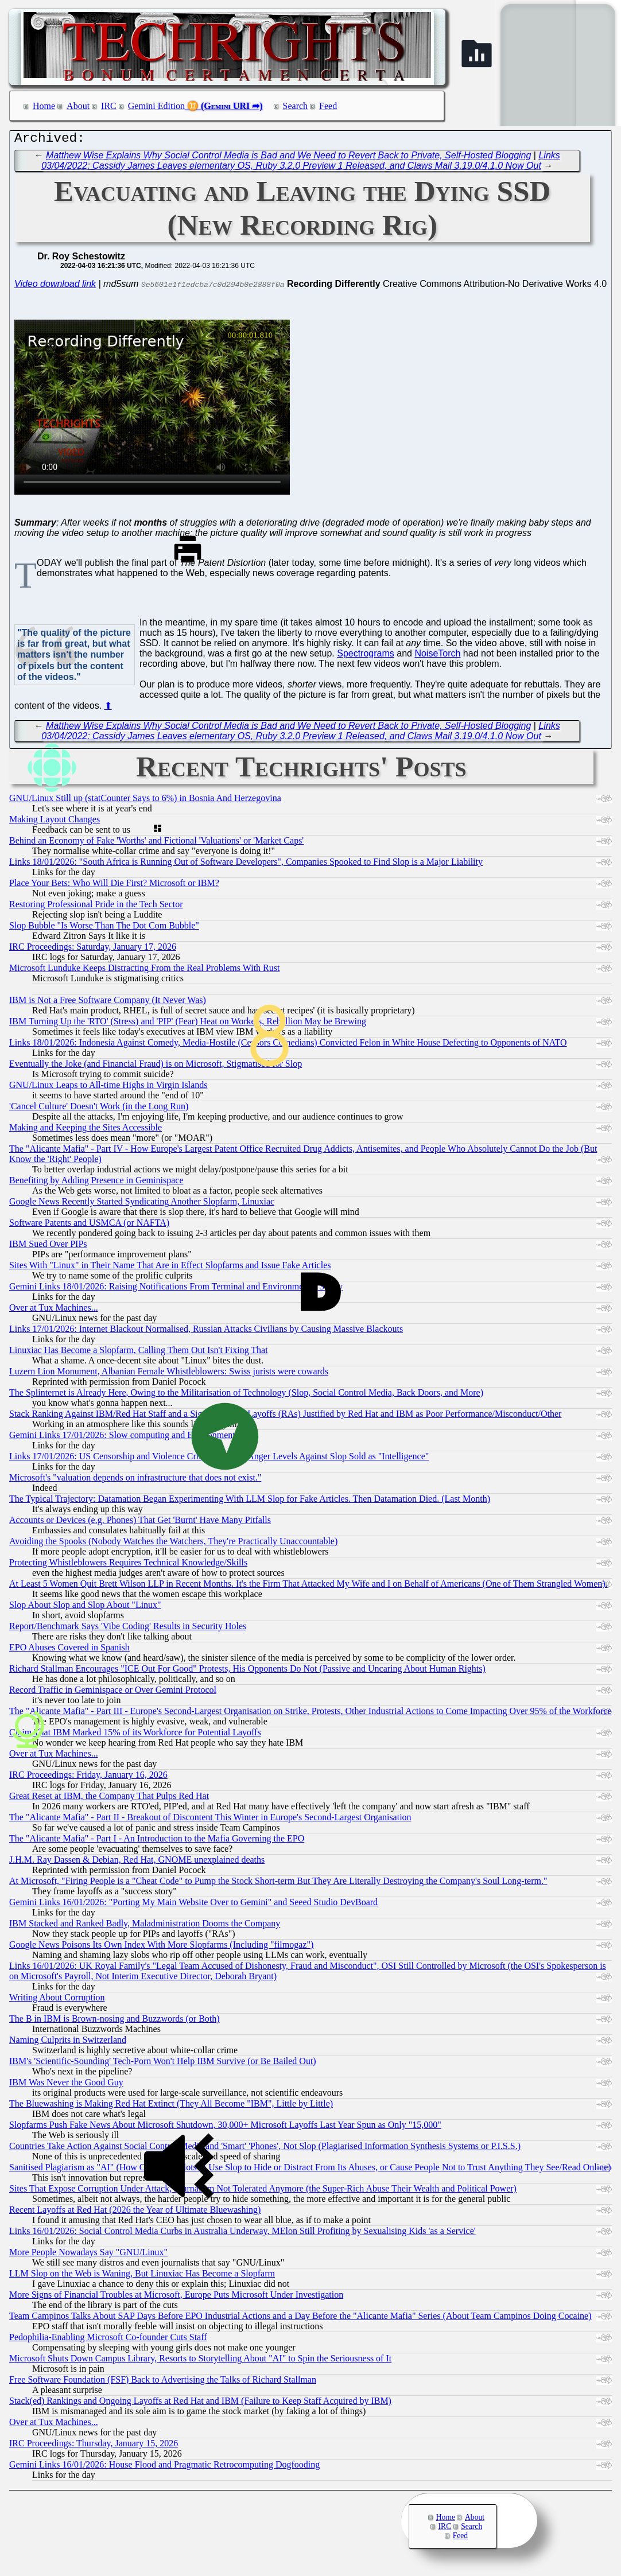 The width and height of the screenshot is (621, 2576). Describe the element at coordinates (27, 1729) in the screenshot. I see `view global or worldwide settings` at that location.